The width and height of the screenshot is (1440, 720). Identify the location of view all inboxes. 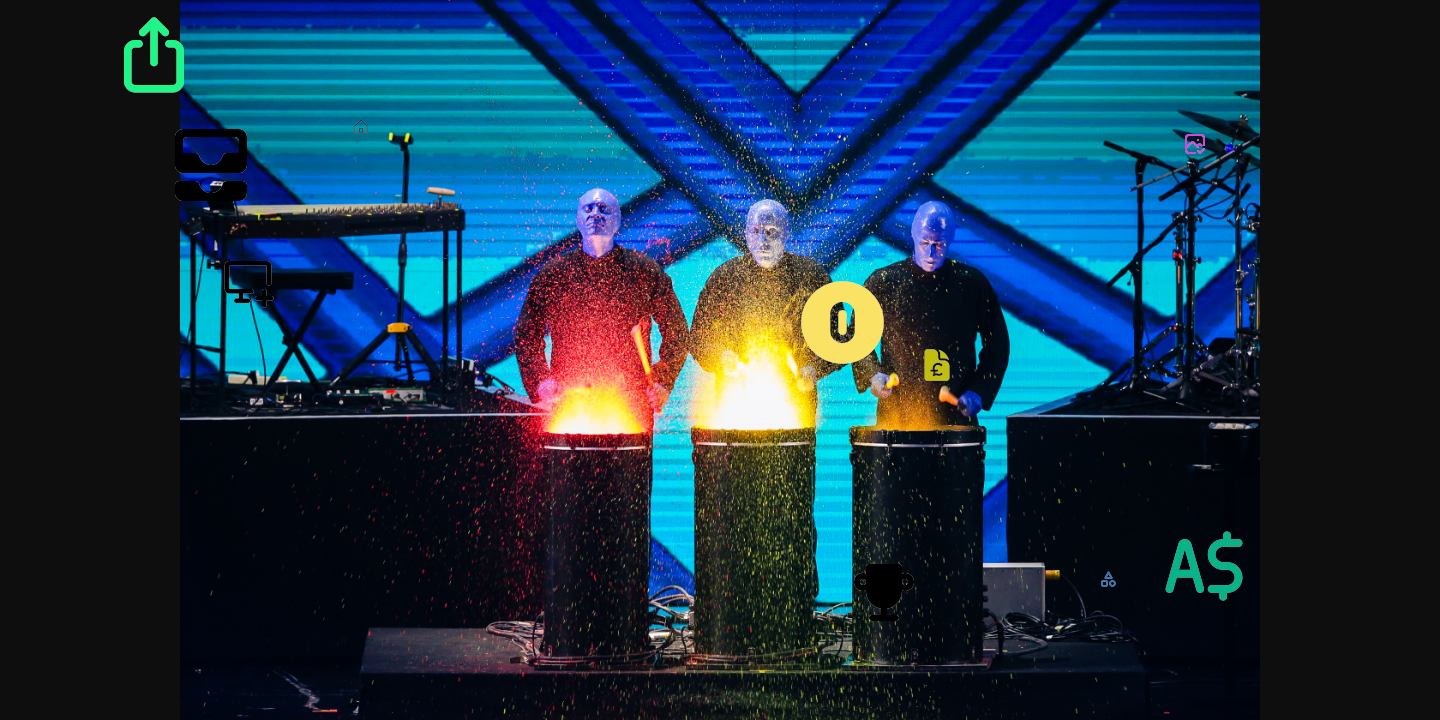
(211, 165).